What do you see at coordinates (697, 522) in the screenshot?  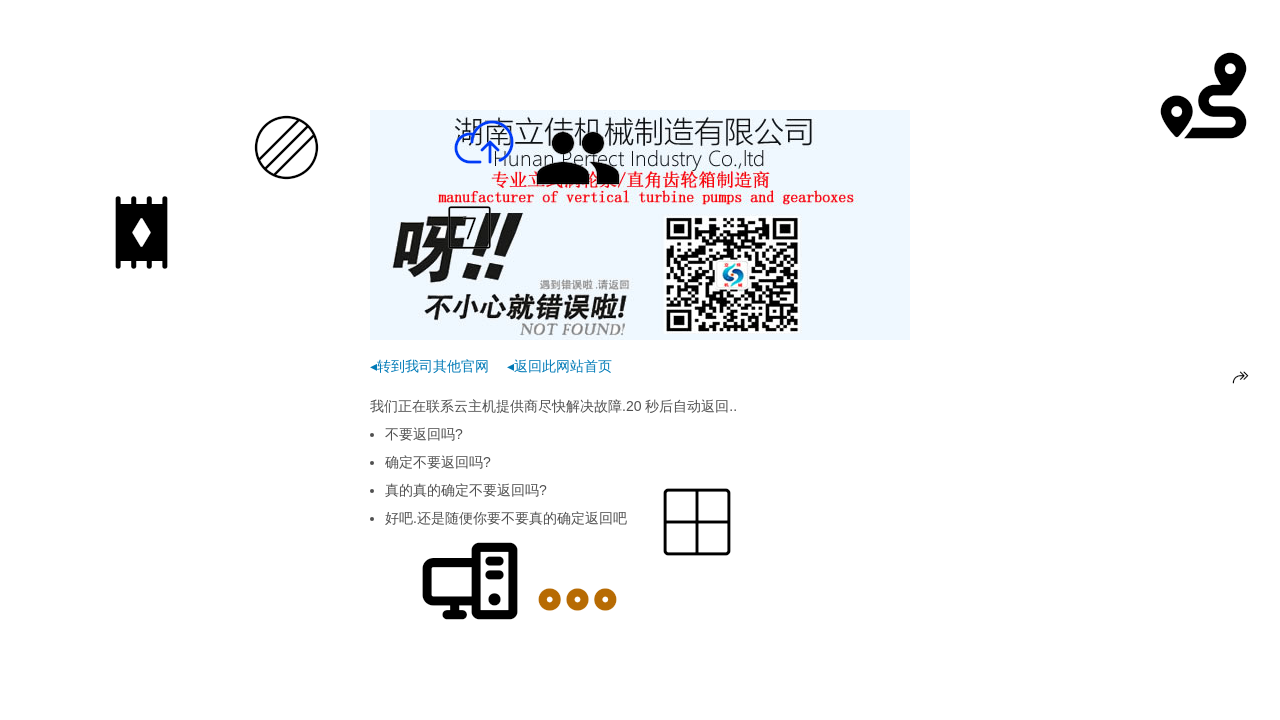 I see `switch to grid view` at bounding box center [697, 522].